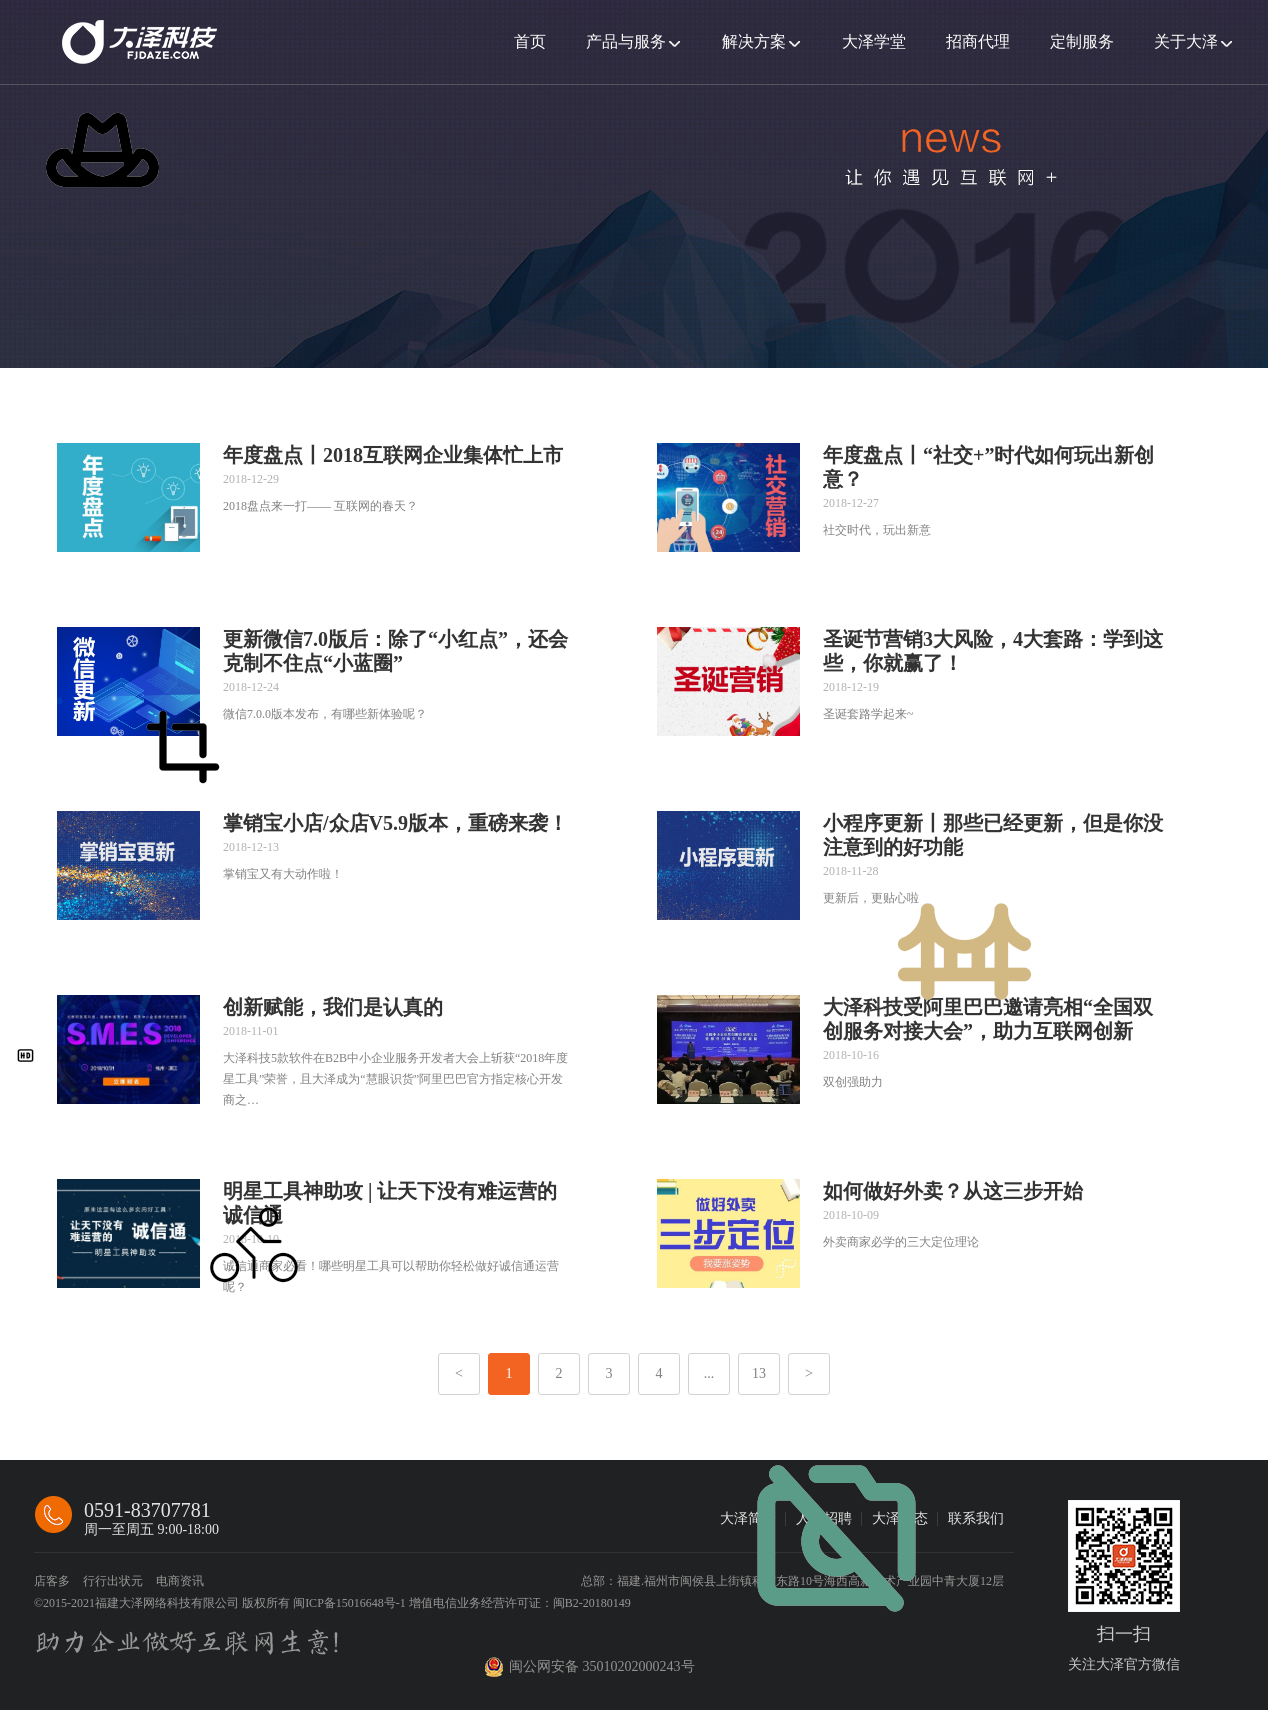 The width and height of the screenshot is (1268, 1710). What do you see at coordinates (836, 1538) in the screenshot?
I see `camera access is disabled` at bounding box center [836, 1538].